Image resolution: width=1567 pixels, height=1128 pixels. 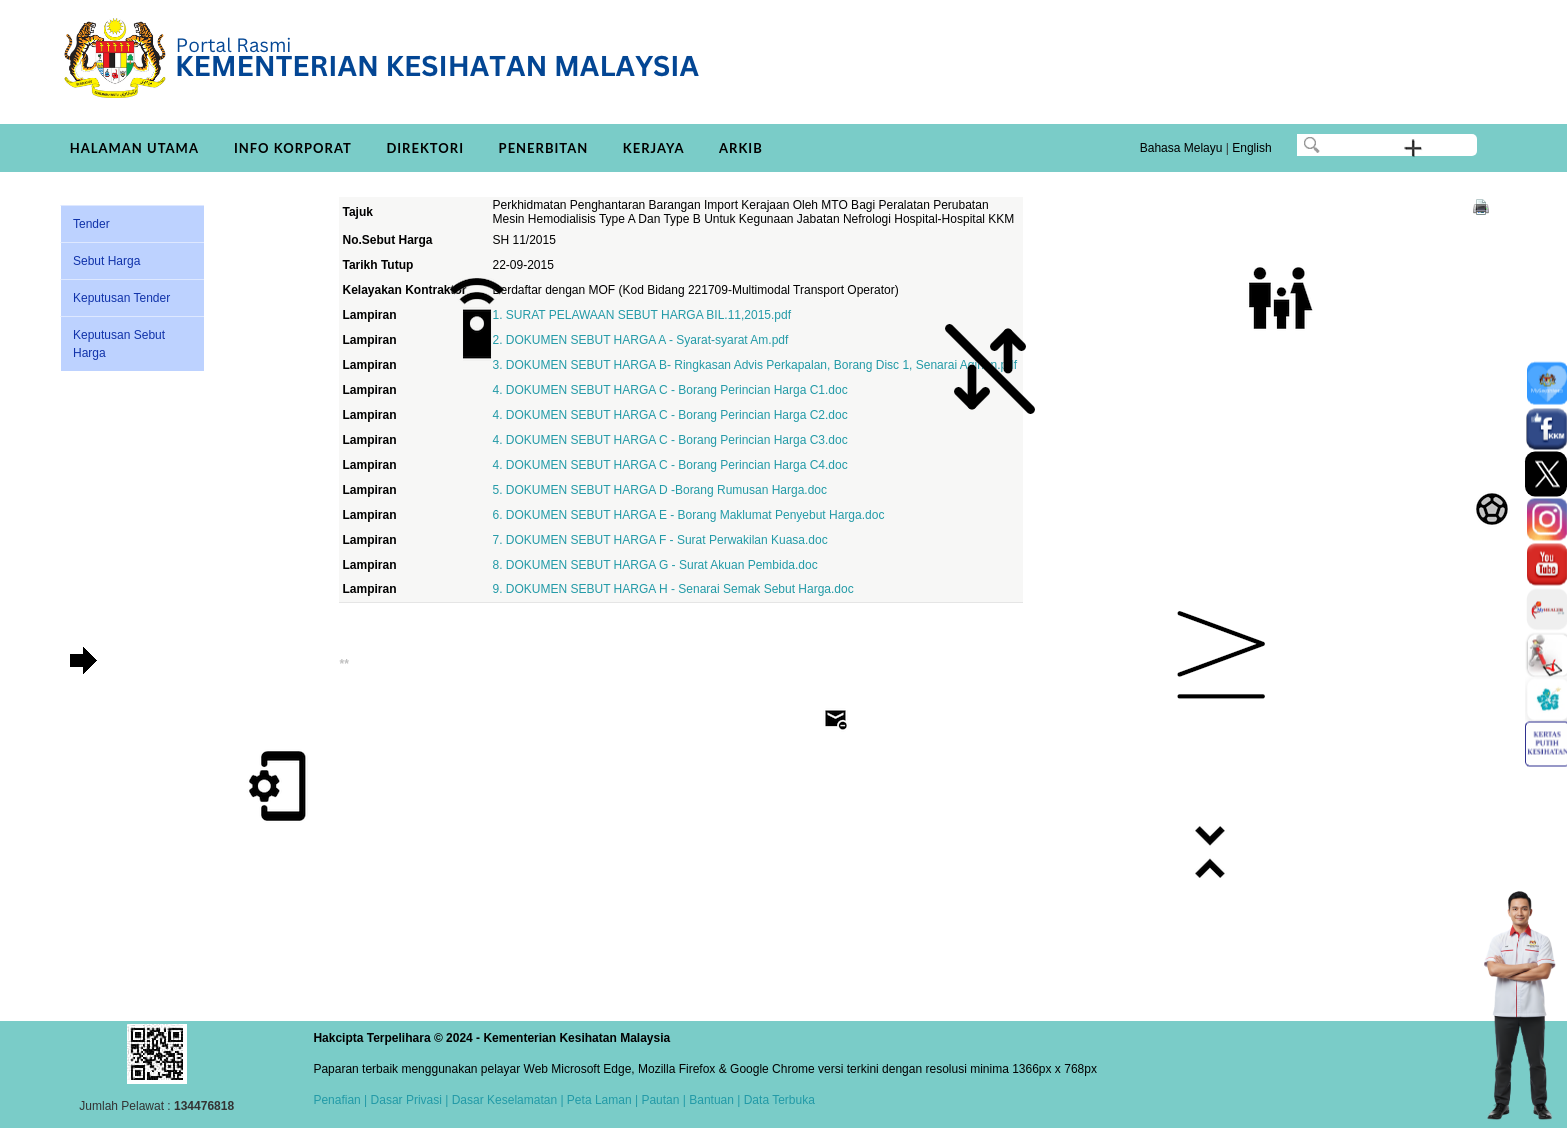 I want to click on collapse expanded content, so click(x=1210, y=852).